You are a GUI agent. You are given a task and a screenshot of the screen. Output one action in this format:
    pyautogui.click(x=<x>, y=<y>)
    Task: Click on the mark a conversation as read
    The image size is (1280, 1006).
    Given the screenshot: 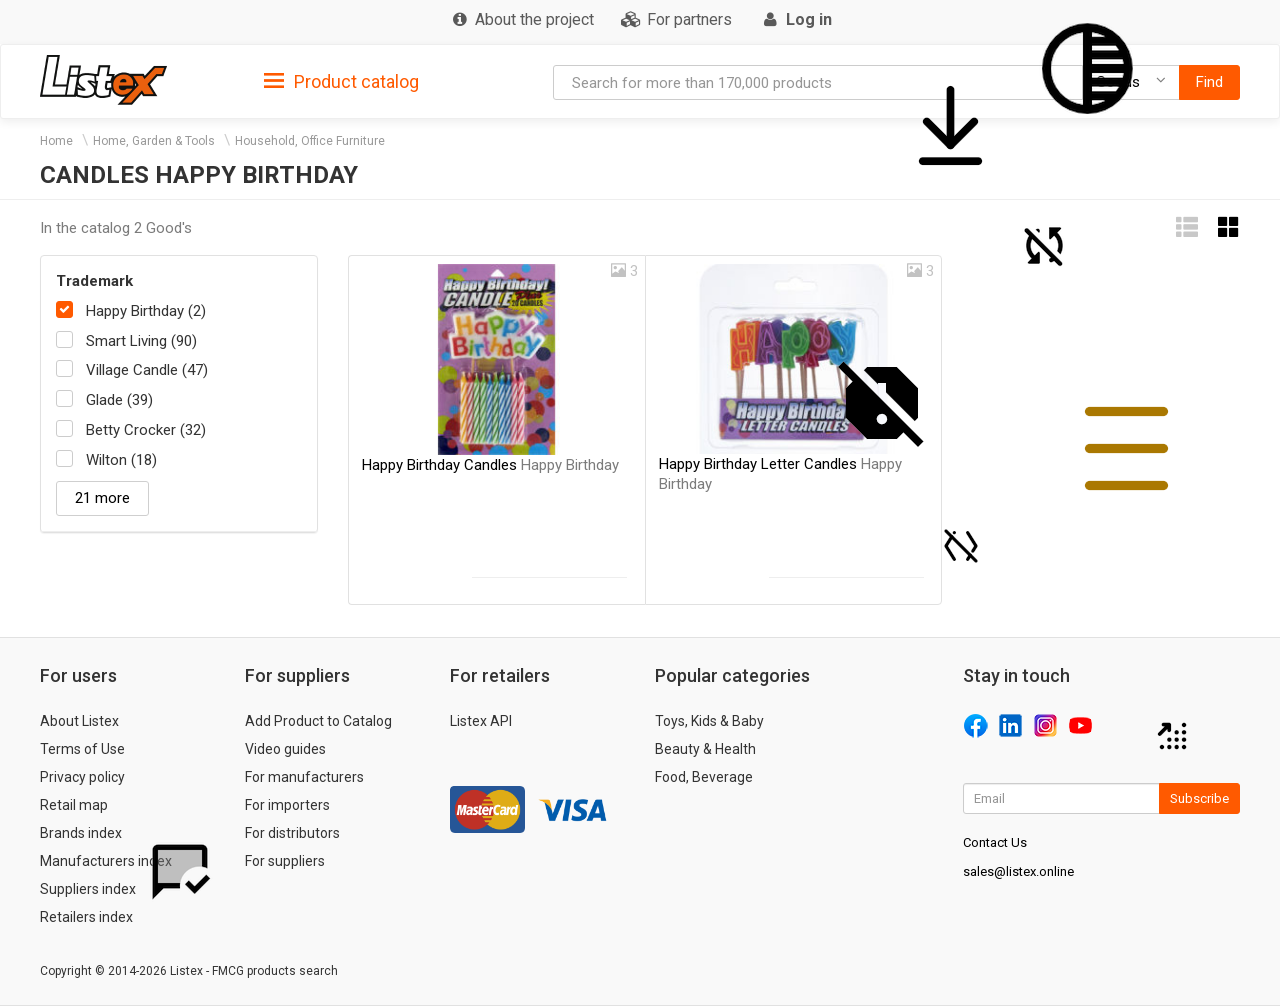 What is the action you would take?
    pyautogui.click(x=180, y=872)
    